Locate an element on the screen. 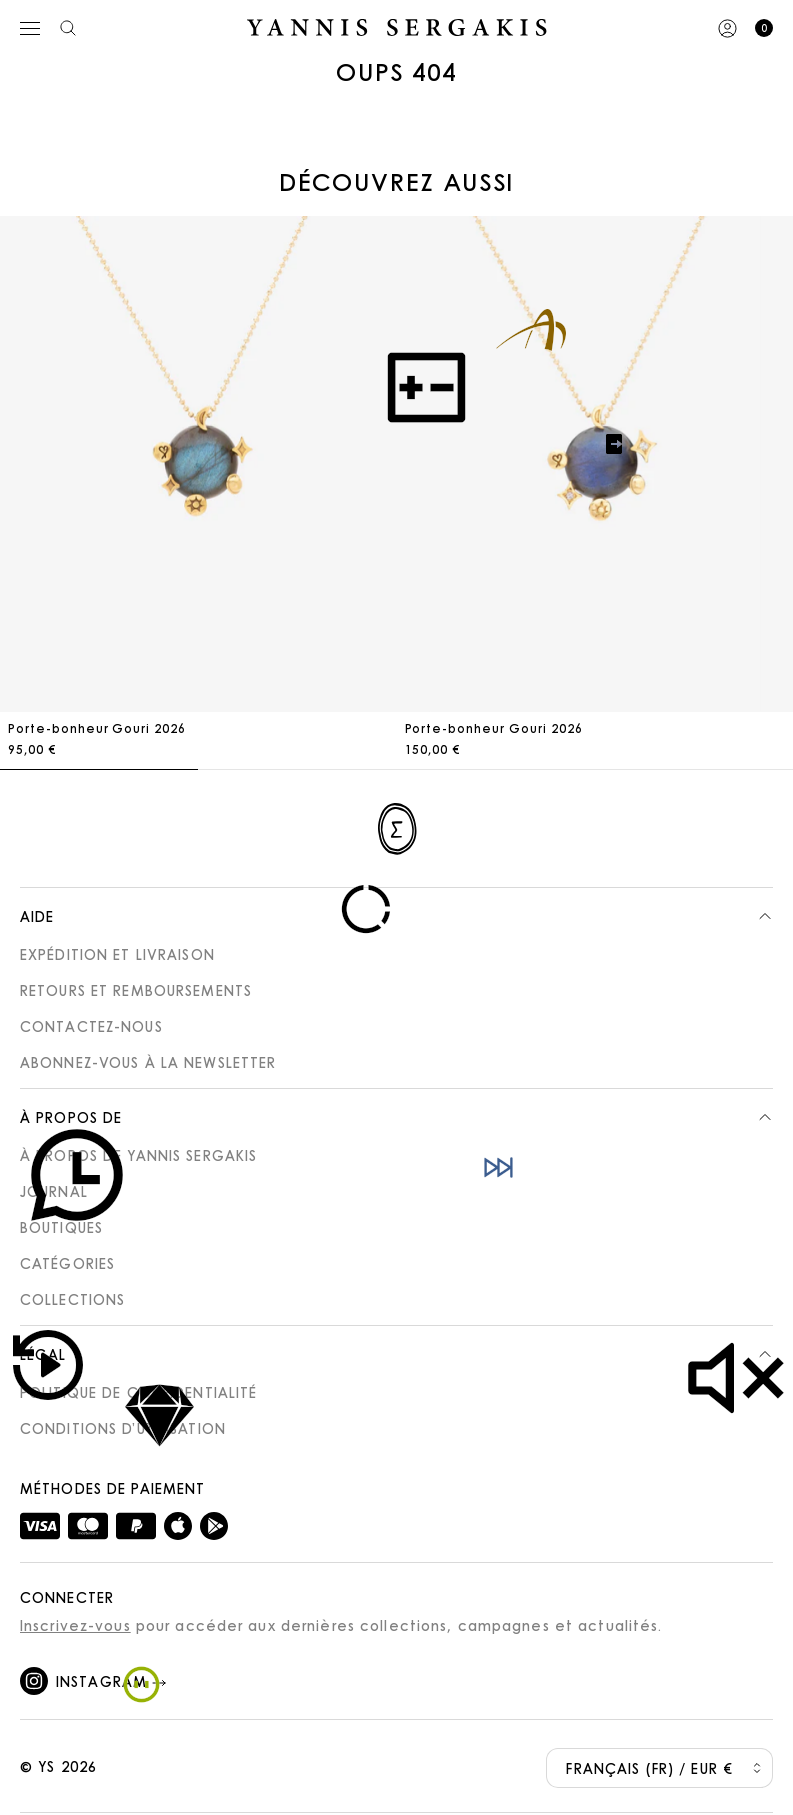 The height and width of the screenshot is (1815, 793). mute audio or sound is located at coordinates (734, 1378).